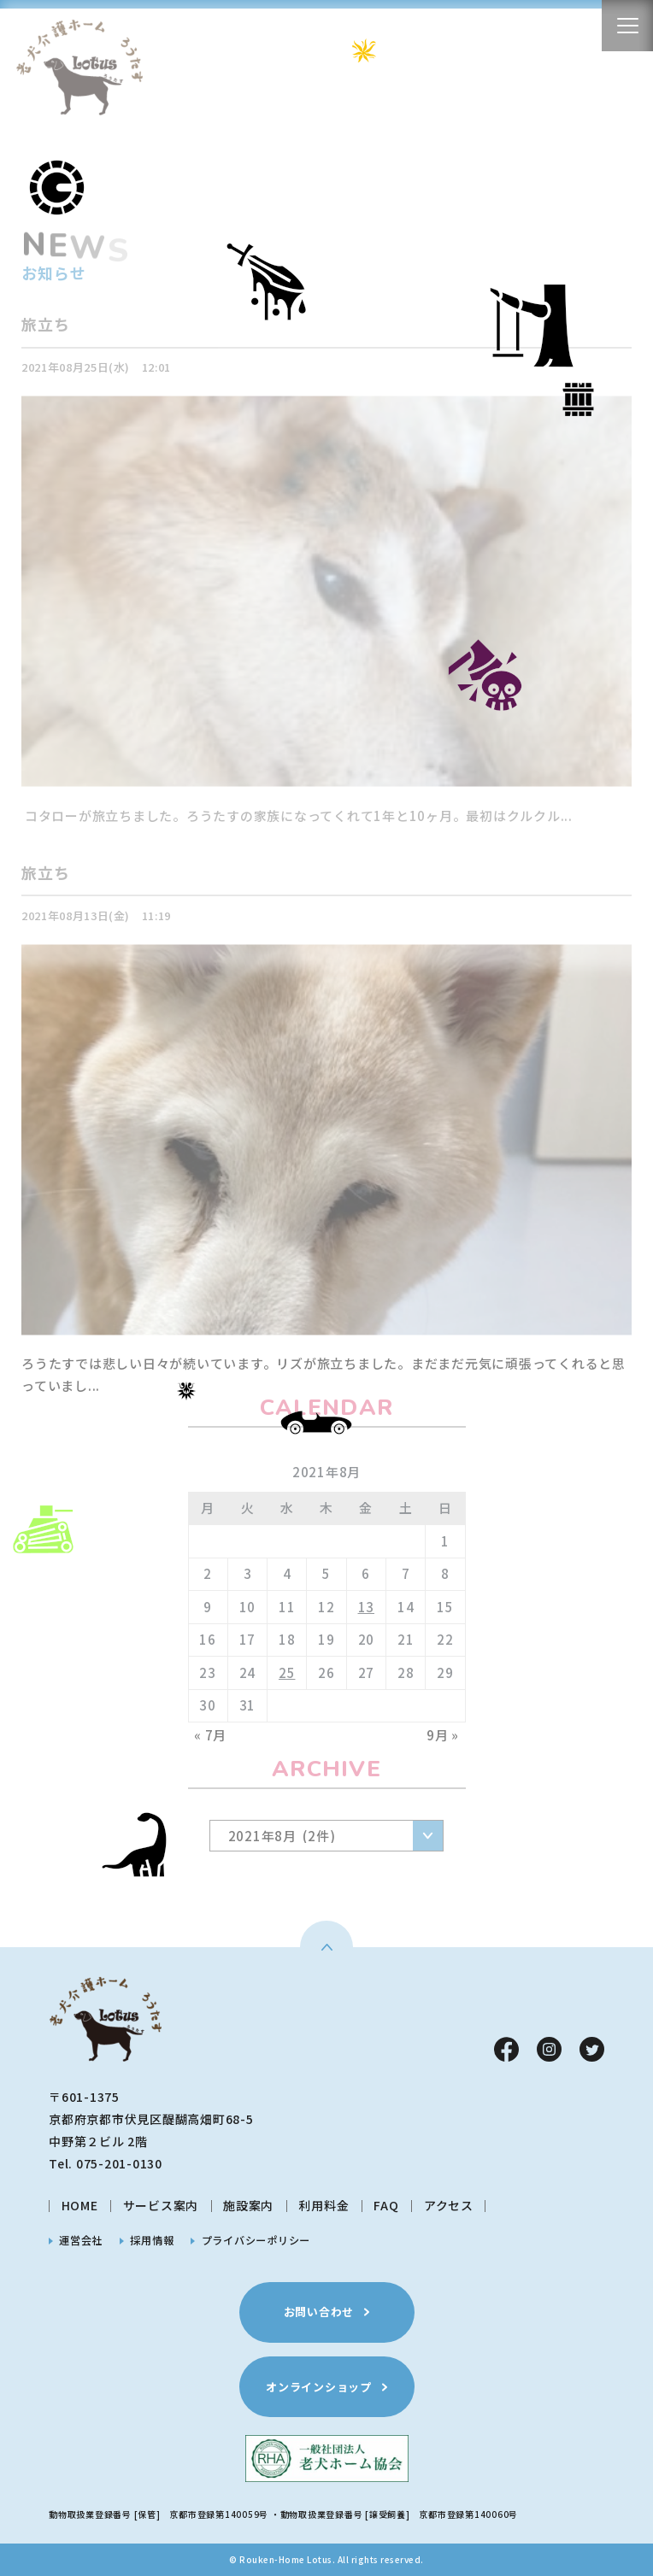 Image resolution: width=653 pixels, height=2576 pixels. What do you see at coordinates (56, 187) in the screenshot?
I see `loading or processing indicator` at bounding box center [56, 187].